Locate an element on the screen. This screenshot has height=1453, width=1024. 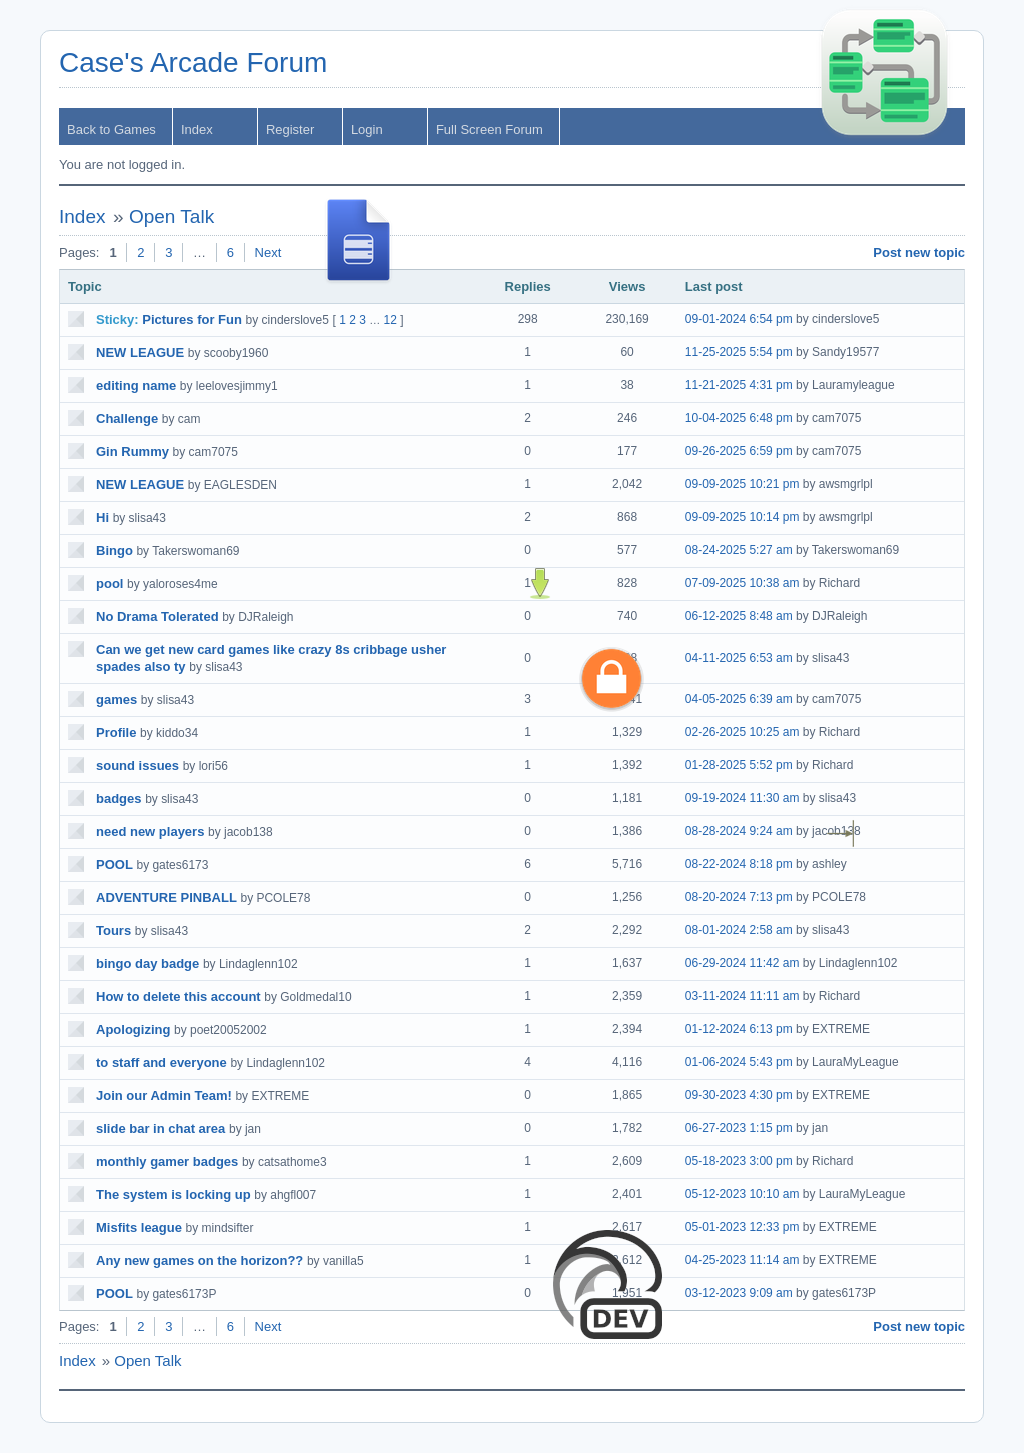
SMB network workgroup file type is located at coordinates (358, 241).